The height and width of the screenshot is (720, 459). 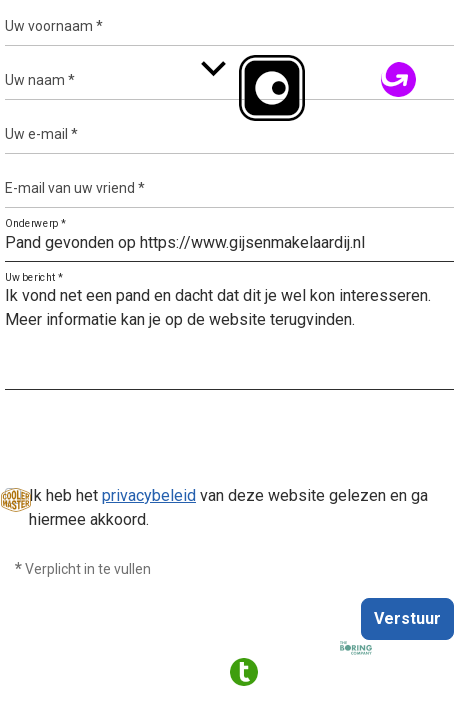 I want to click on Cooler Master brand logo, so click(x=16, y=500).